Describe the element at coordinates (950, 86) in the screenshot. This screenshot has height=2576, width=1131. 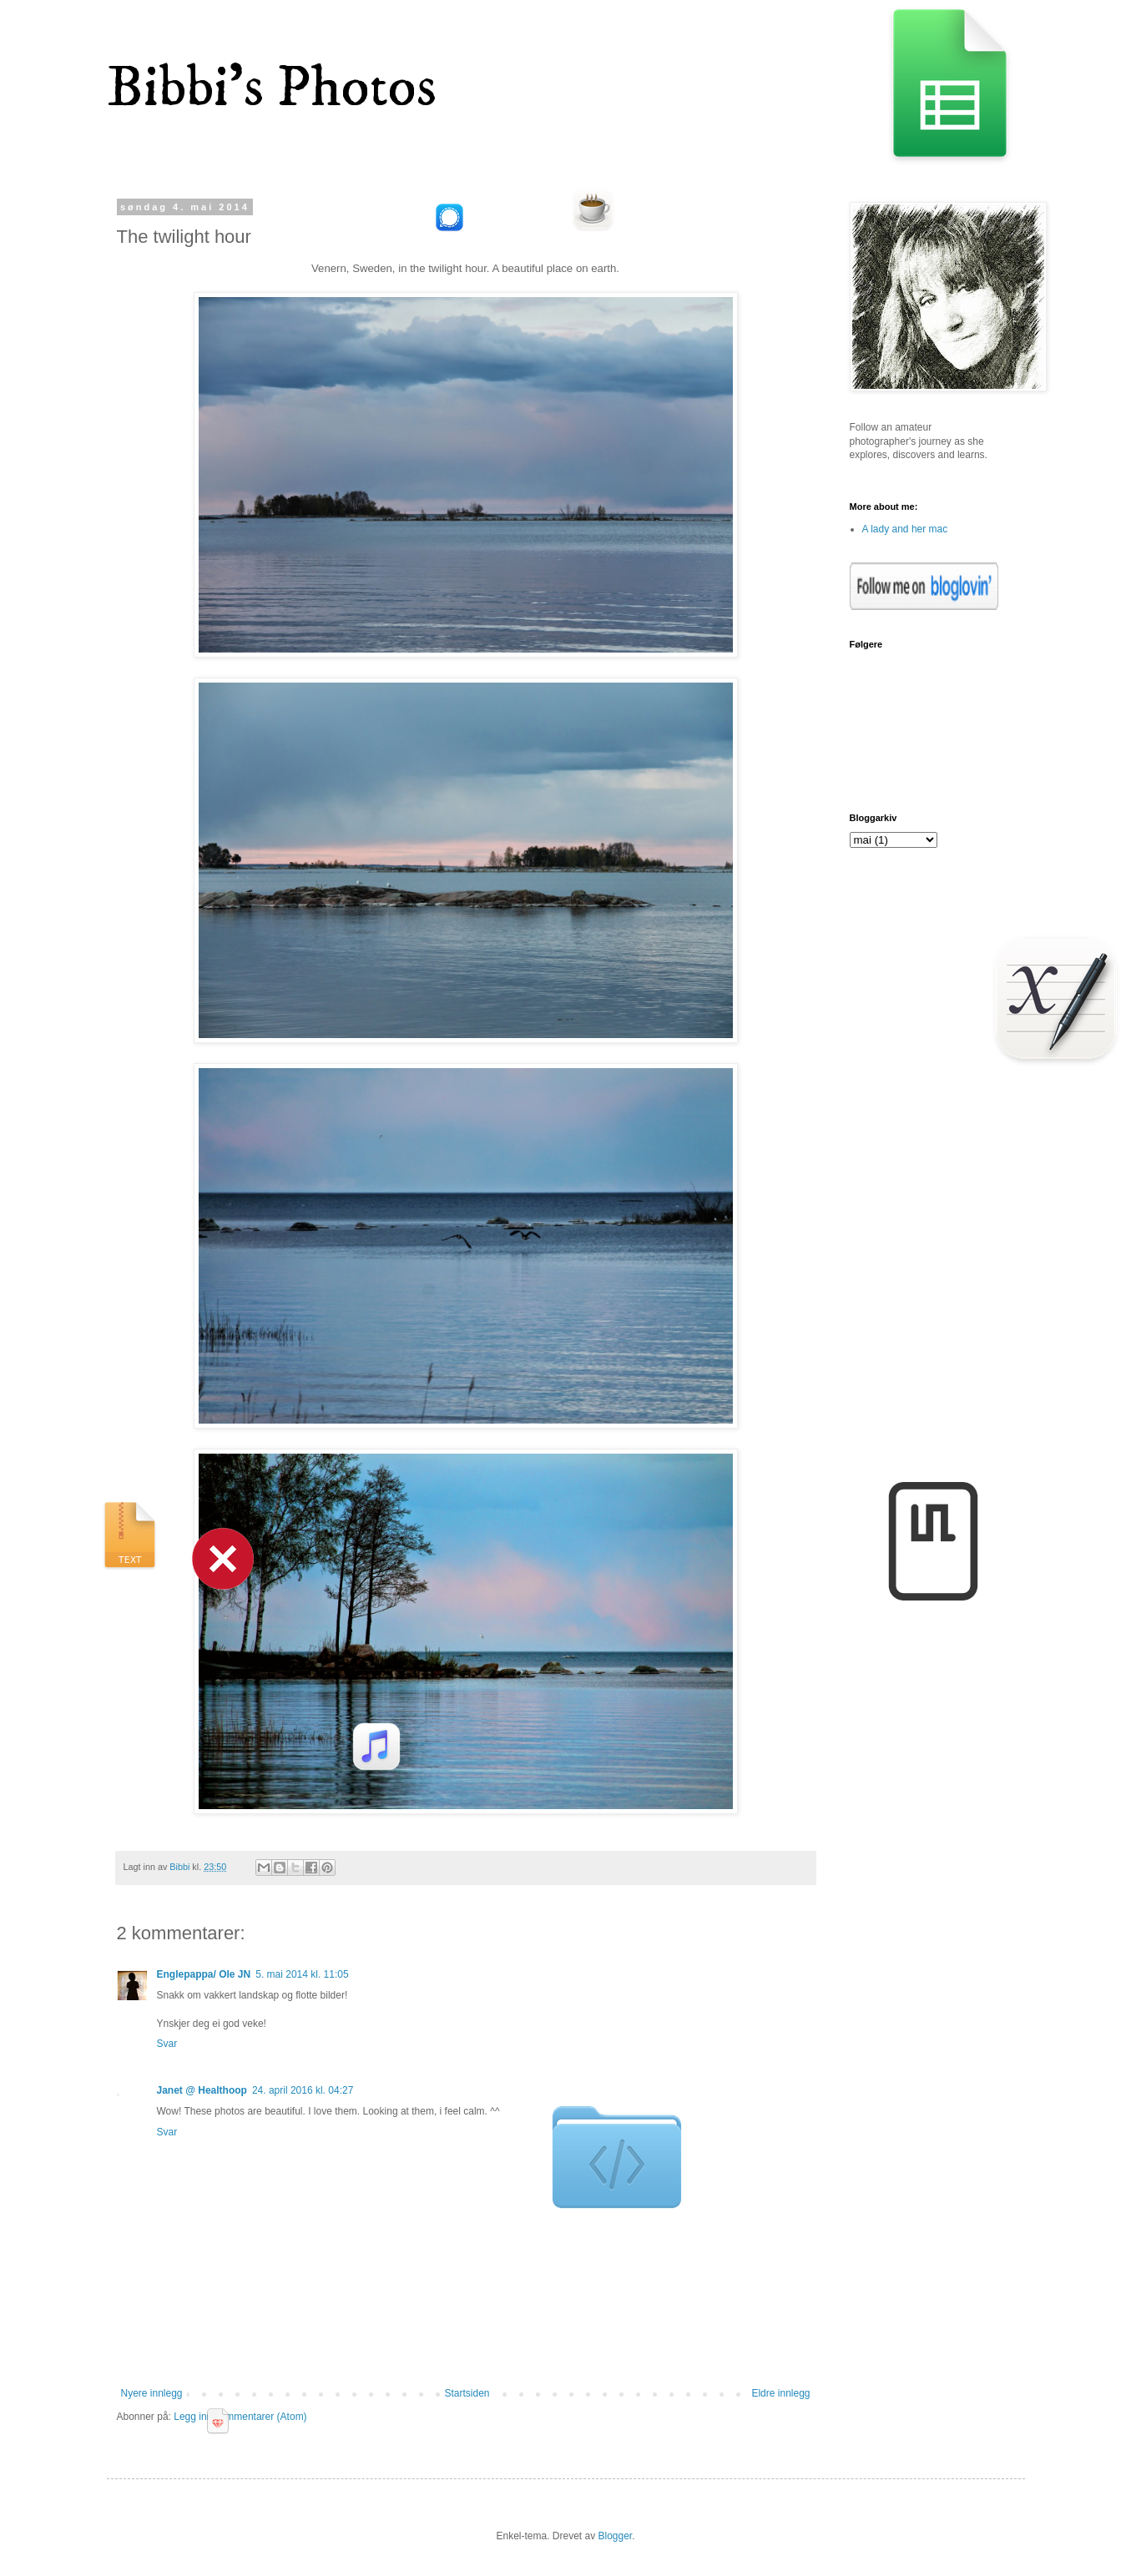
I see `open a spreadsheet file` at that location.